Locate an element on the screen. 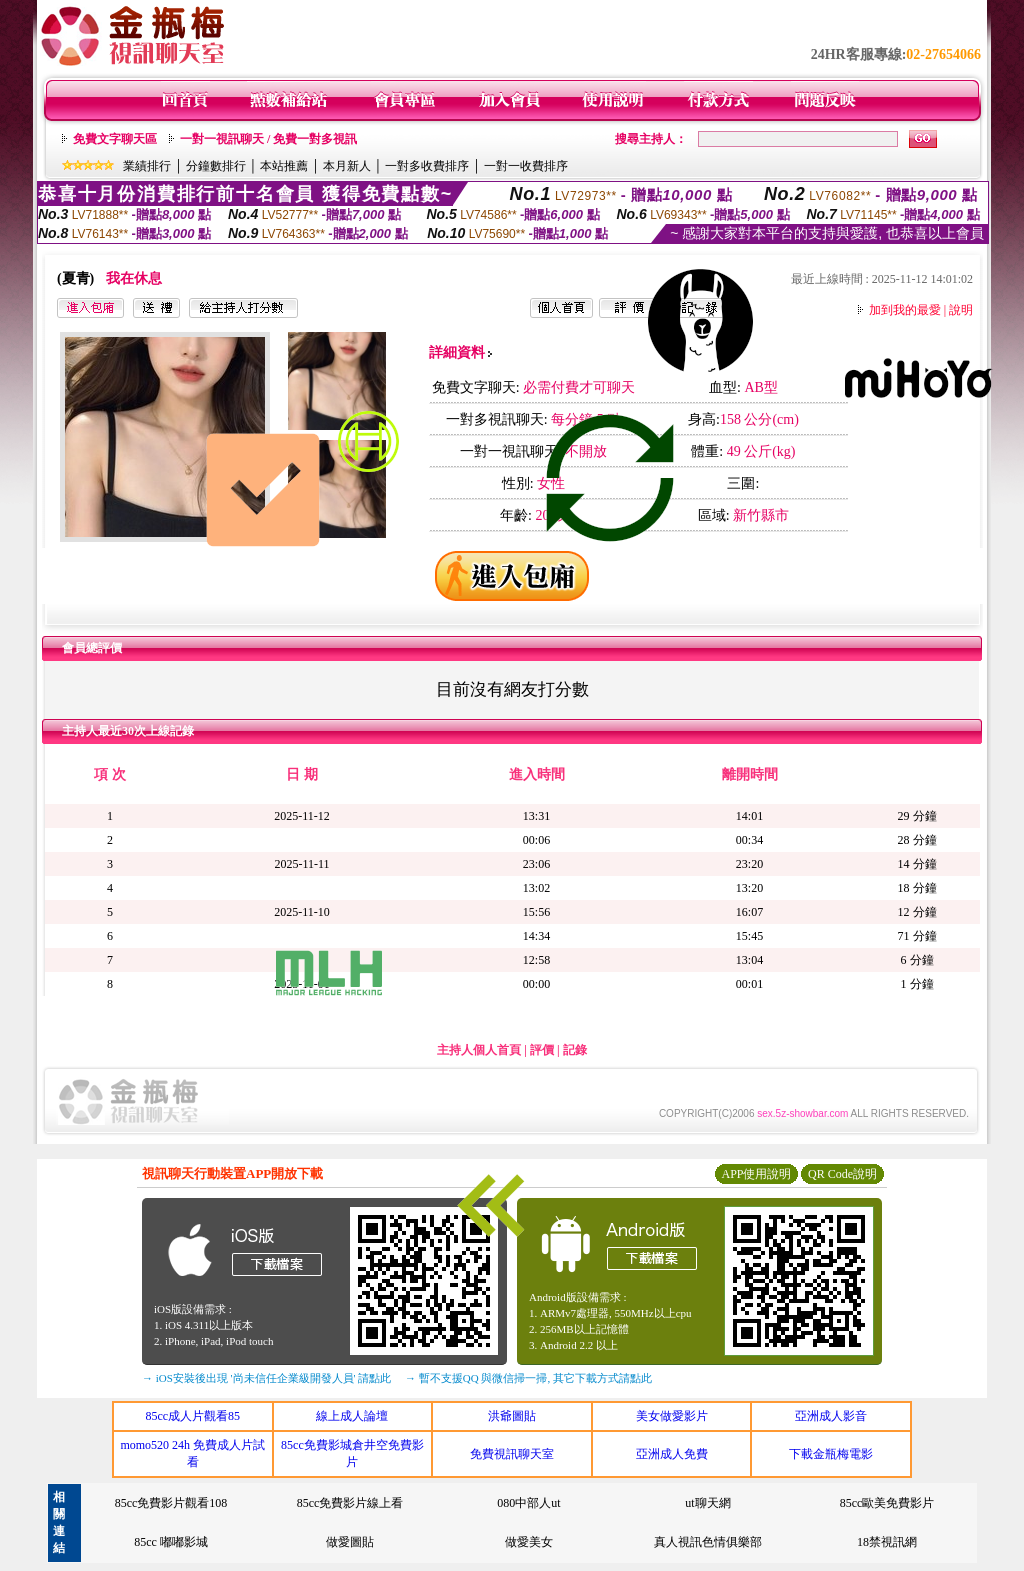  visit miHoYo's official website or portal is located at coordinates (919, 378).